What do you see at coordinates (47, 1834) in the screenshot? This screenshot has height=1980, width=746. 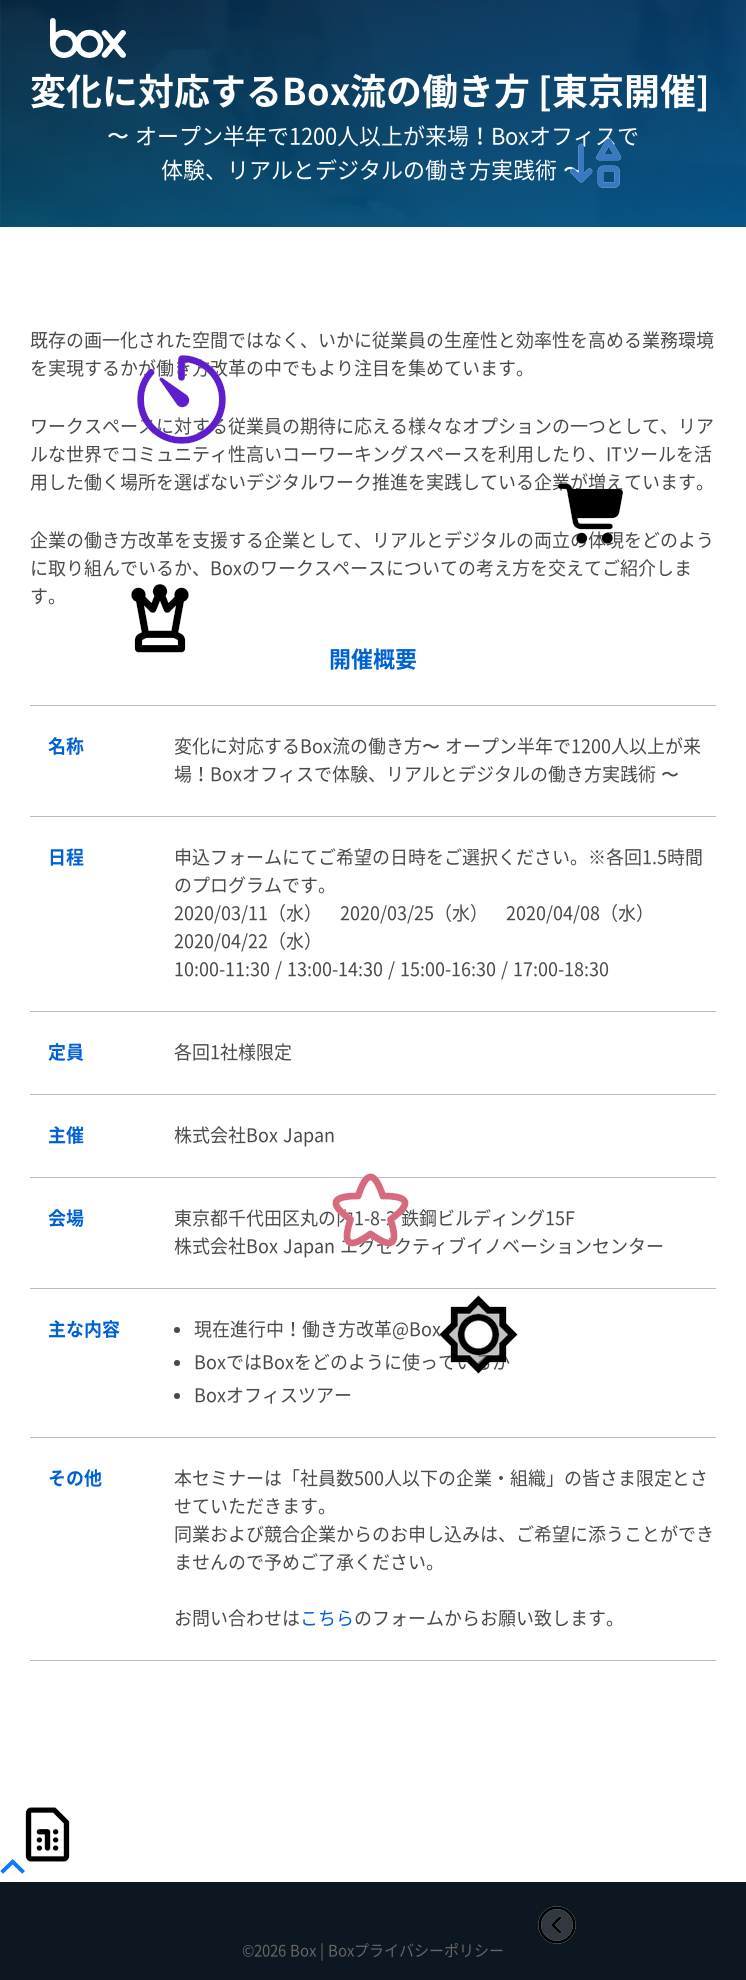 I see `manage SIM card settings` at bounding box center [47, 1834].